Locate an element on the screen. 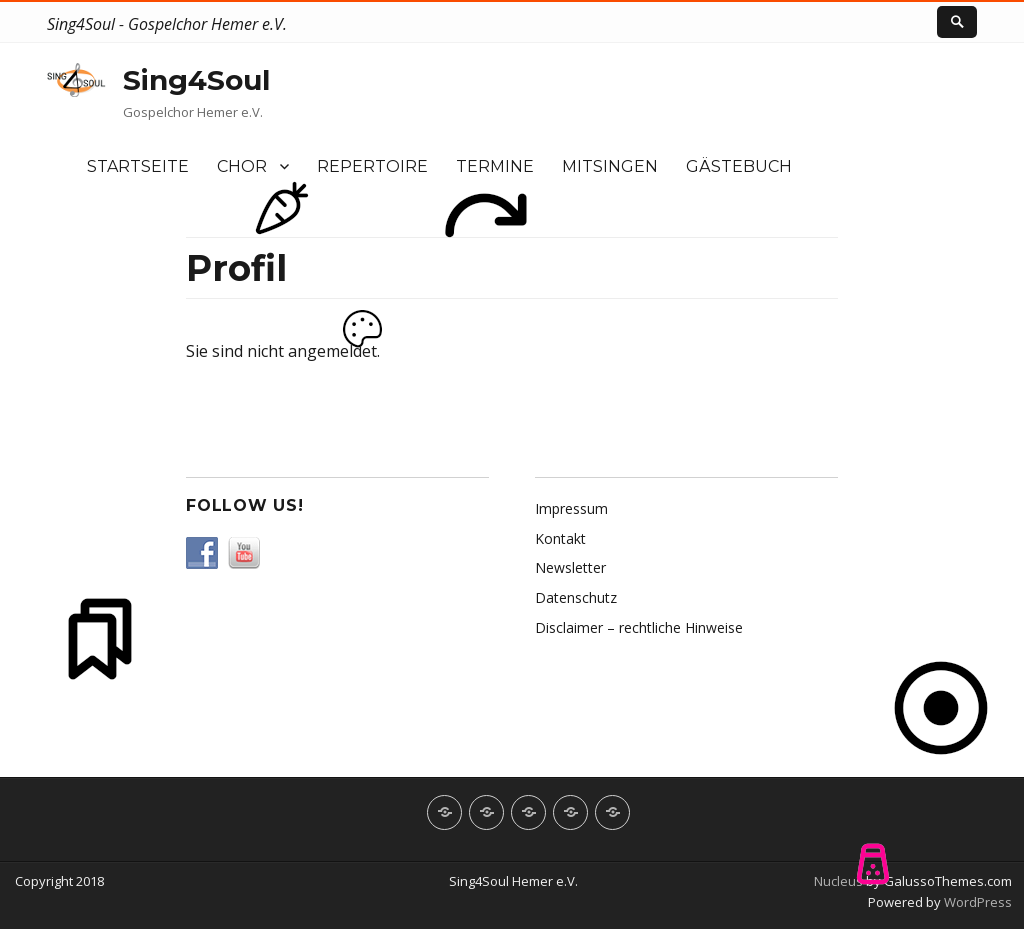 The width and height of the screenshot is (1024, 929). redo an action is located at coordinates (484, 212).